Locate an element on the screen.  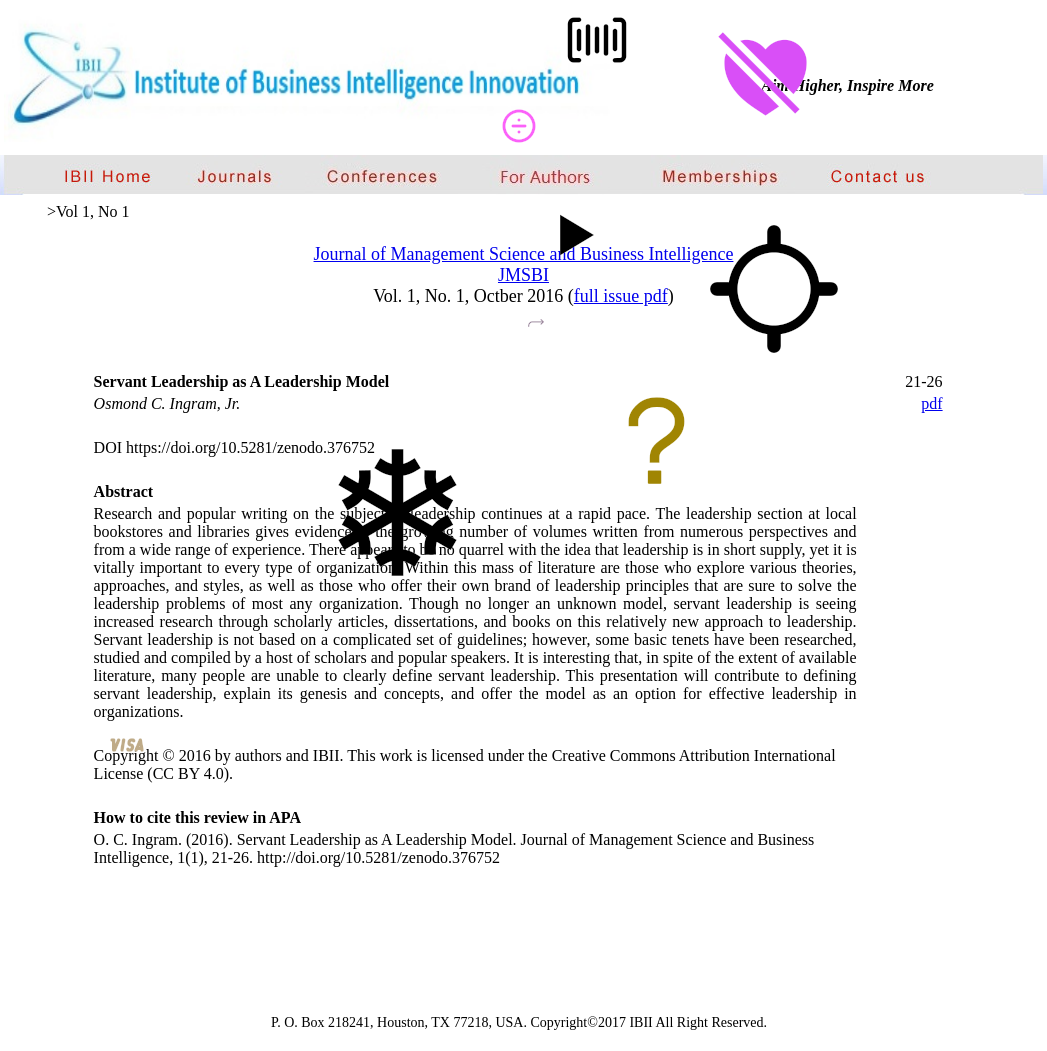
forward or share this item is located at coordinates (536, 323).